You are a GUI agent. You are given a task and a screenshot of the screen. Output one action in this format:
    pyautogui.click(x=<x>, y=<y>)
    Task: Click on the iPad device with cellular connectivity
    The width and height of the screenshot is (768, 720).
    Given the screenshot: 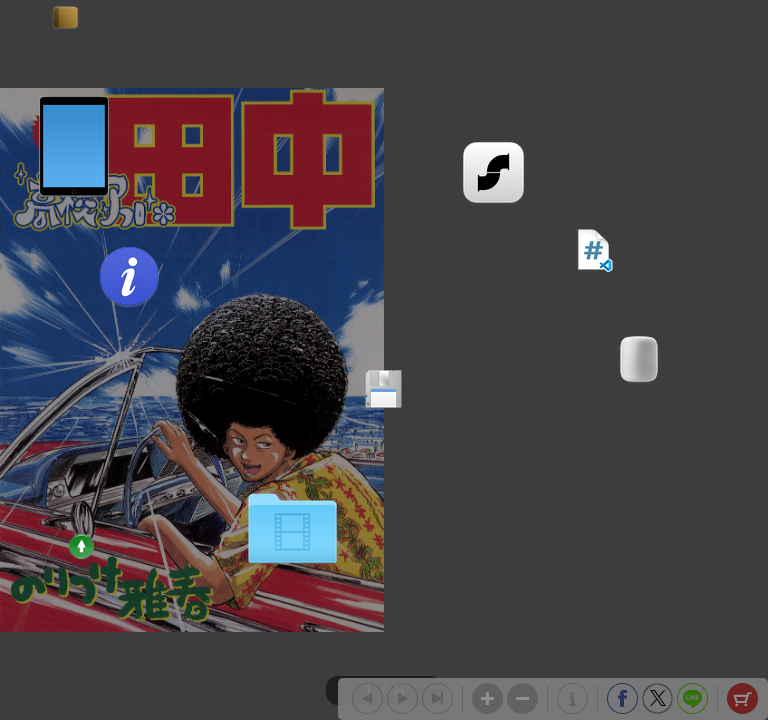 What is the action you would take?
    pyautogui.click(x=74, y=147)
    